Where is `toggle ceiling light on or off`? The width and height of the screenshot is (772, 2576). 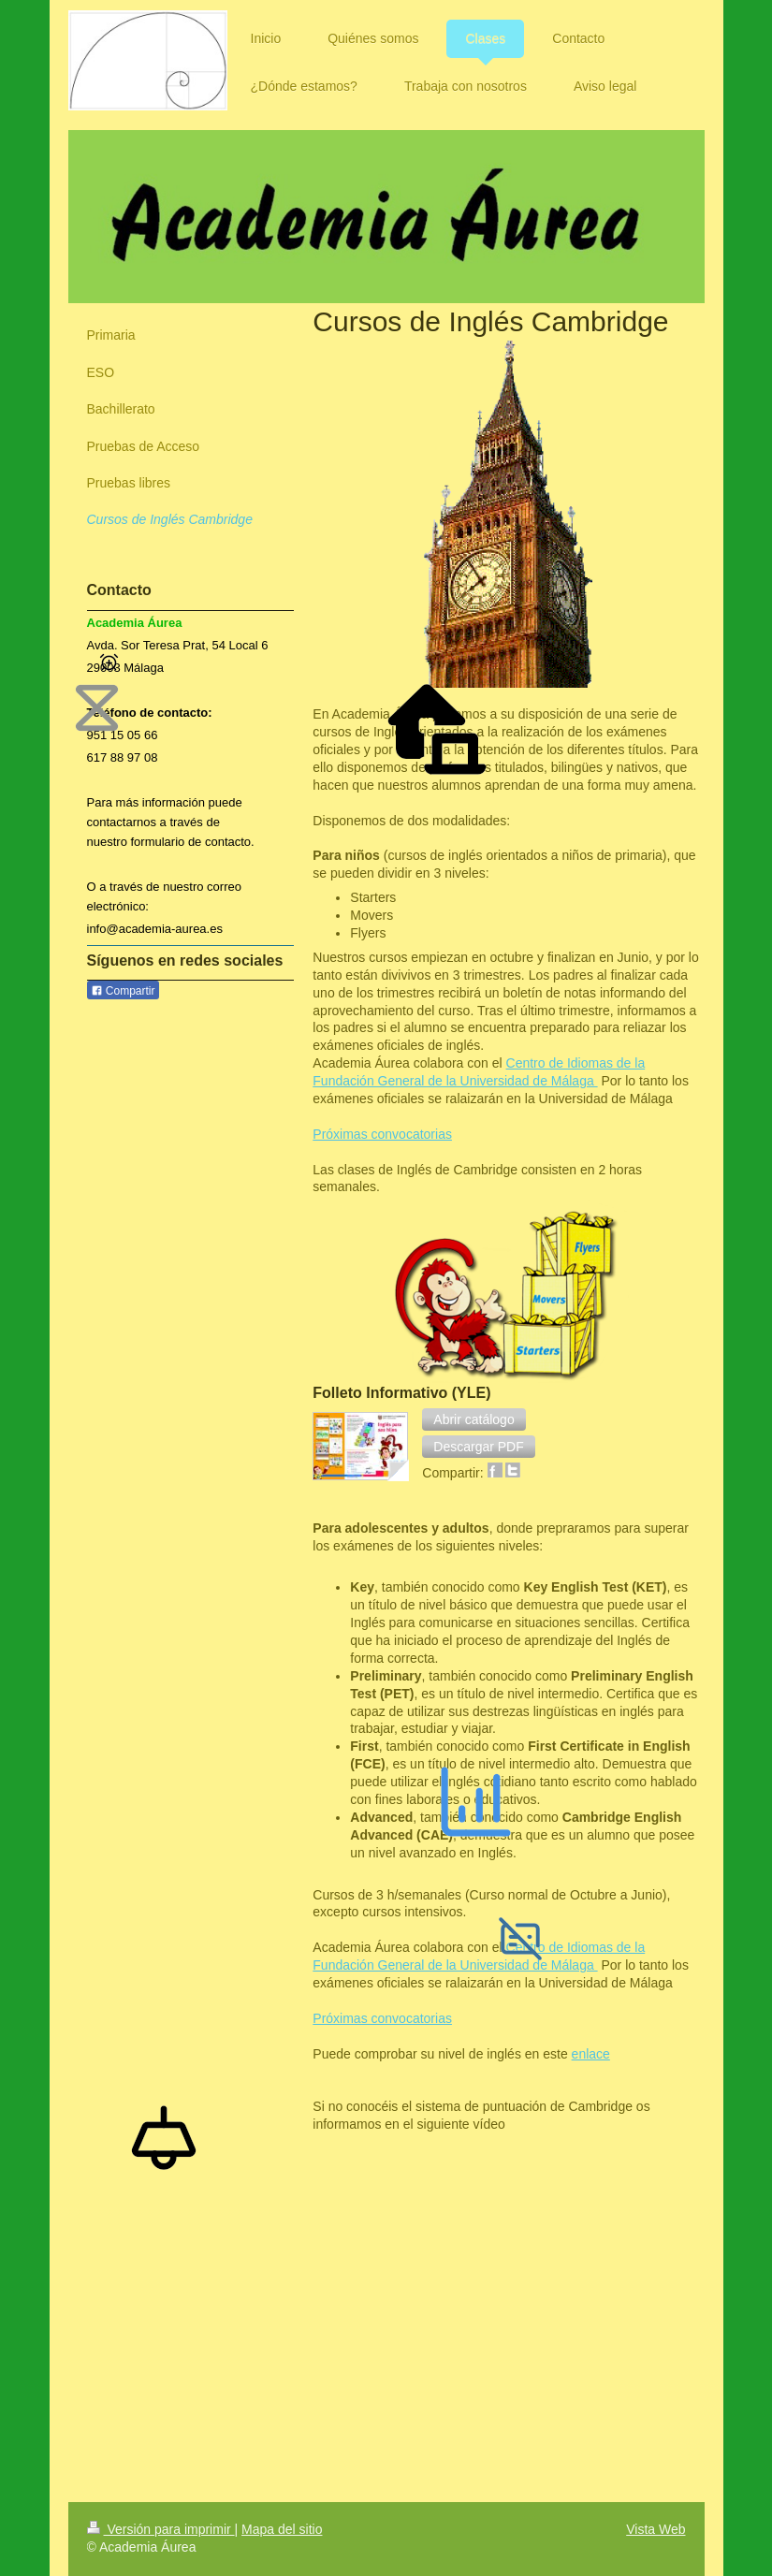
toggle ceiling light on or off is located at coordinates (164, 2141).